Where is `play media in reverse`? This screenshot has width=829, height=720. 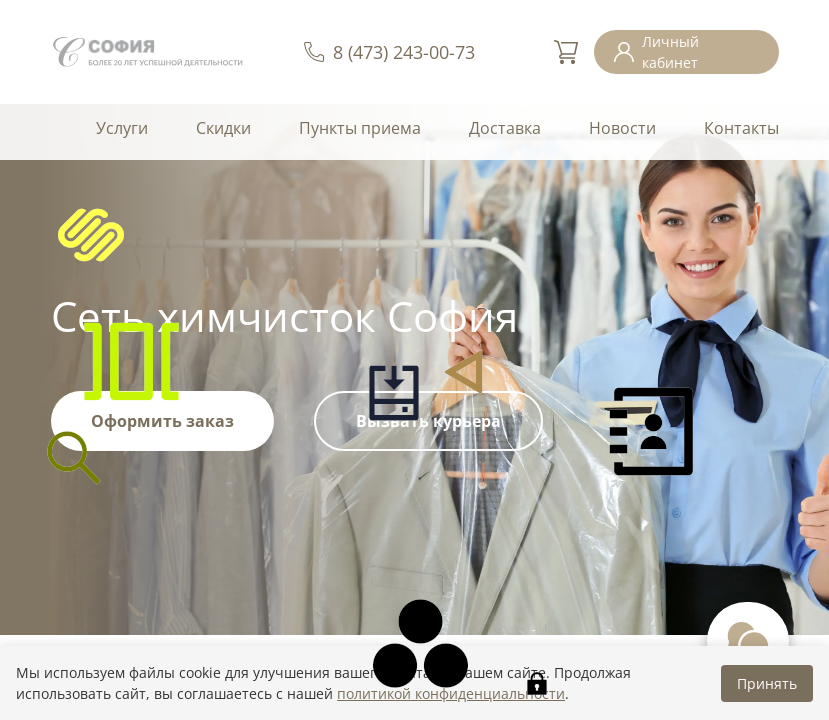
play media in reverse is located at coordinates (466, 372).